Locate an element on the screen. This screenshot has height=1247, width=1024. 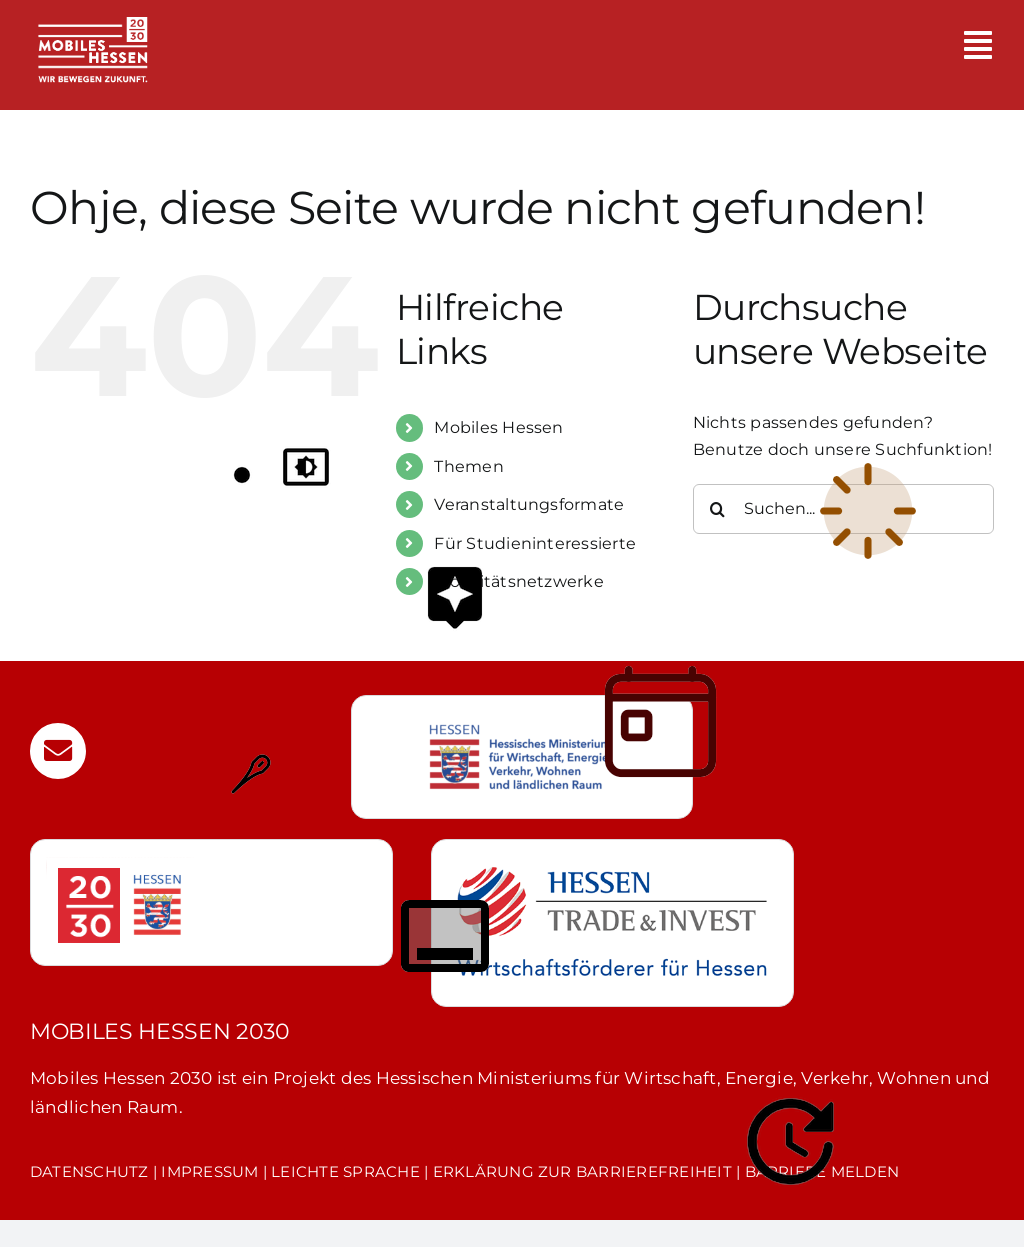
indicates recording in progress is located at coordinates (242, 475).